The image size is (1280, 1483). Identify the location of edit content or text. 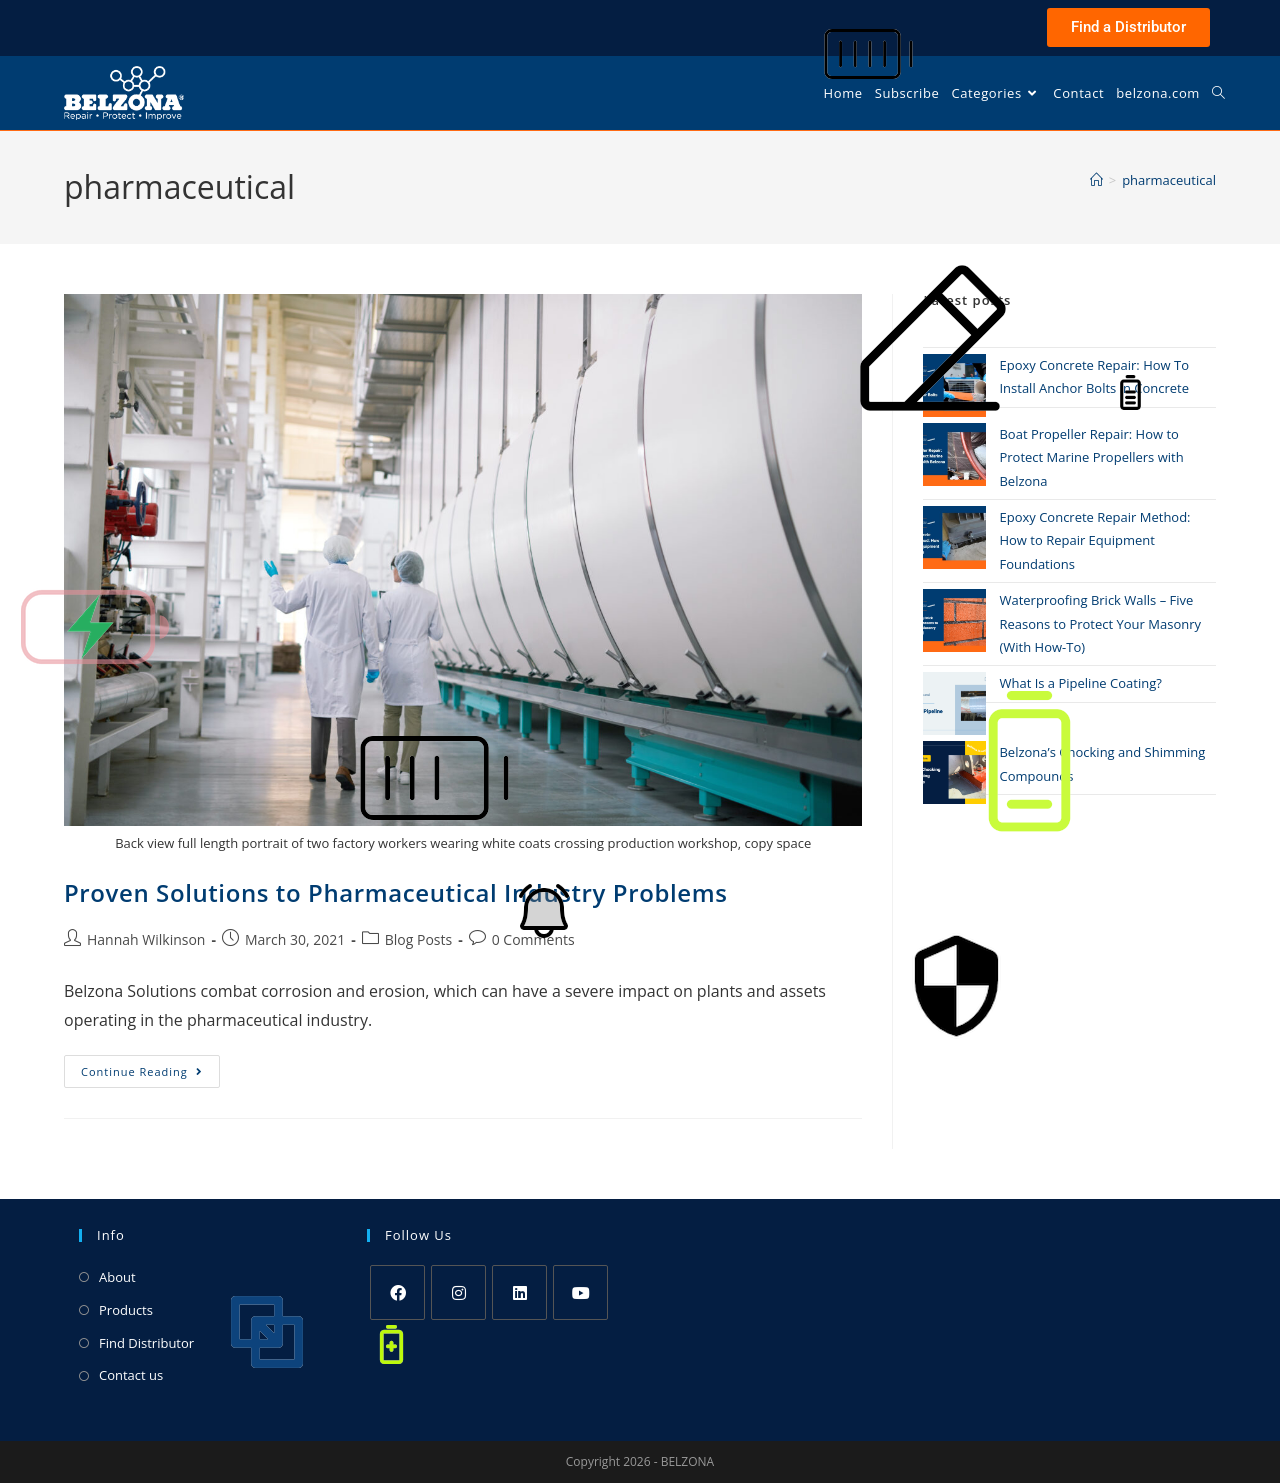
(930, 341).